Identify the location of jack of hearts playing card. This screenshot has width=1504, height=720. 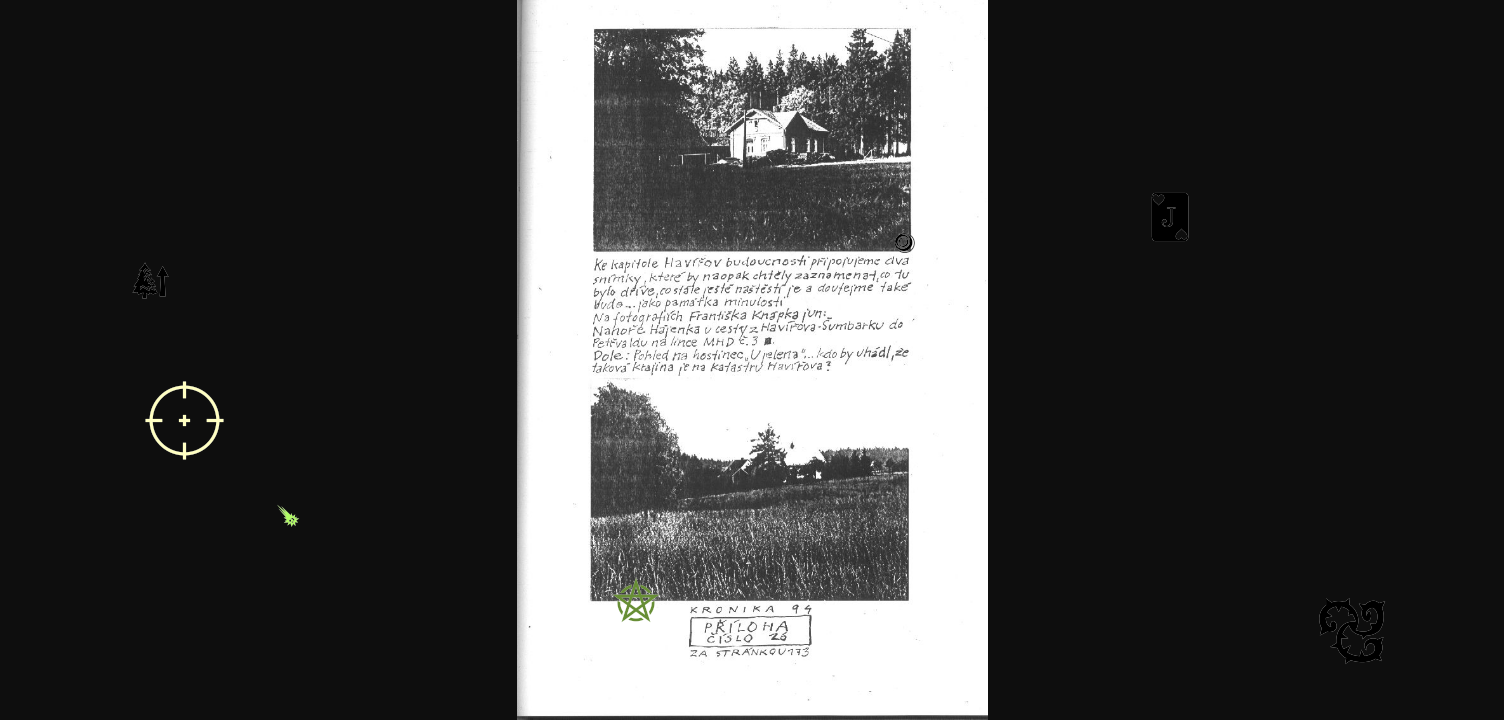
(1170, 217).